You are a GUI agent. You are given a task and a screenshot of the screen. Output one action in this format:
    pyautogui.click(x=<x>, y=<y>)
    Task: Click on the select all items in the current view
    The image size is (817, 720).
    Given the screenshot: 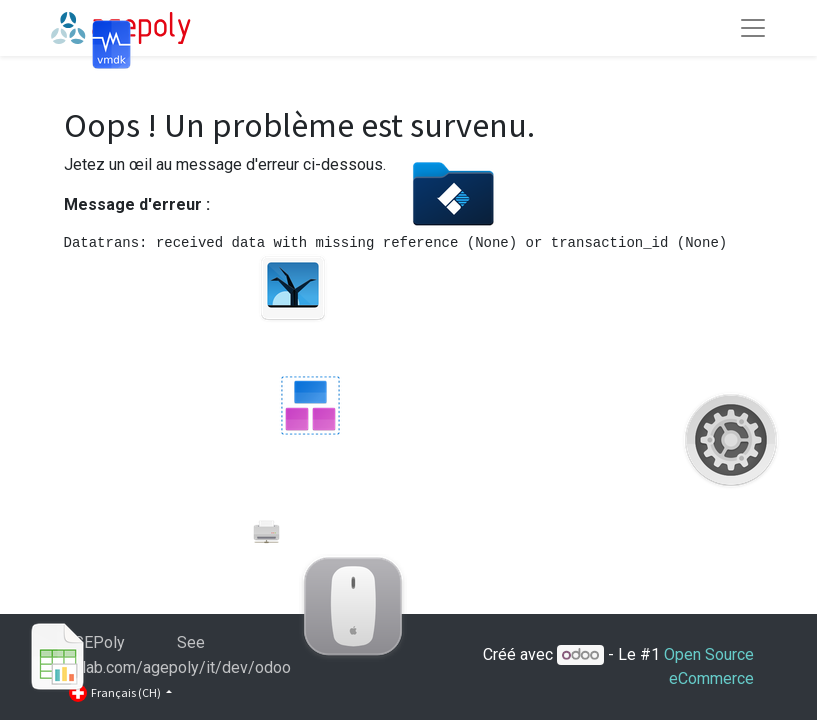 What is the action you would take?
    pyautogui.click(x=310, y=405)
    